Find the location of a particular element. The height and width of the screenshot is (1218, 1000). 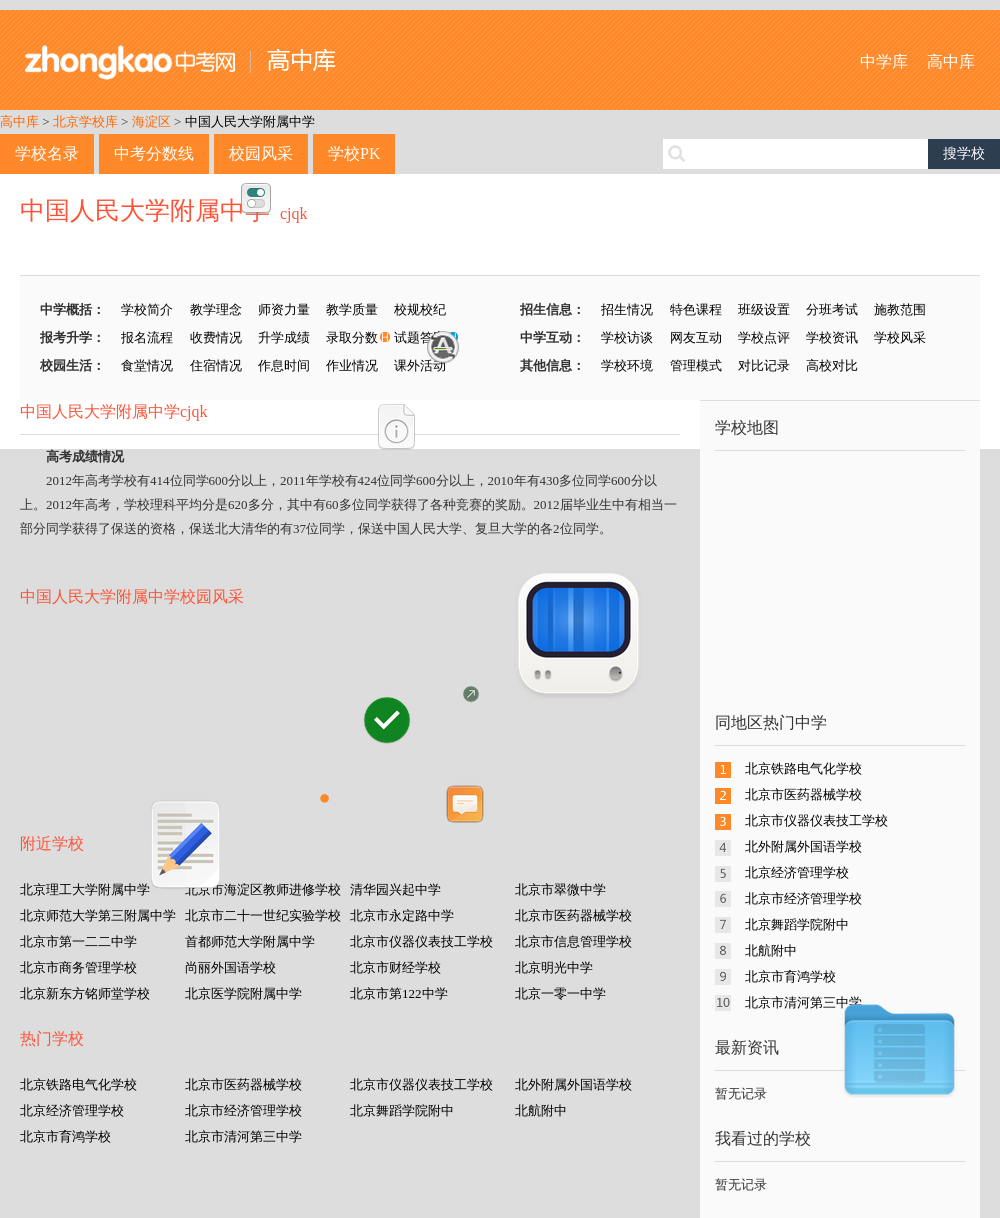

indicates a symbolic link or shortcut to another file is located at coordinates (471, 694).